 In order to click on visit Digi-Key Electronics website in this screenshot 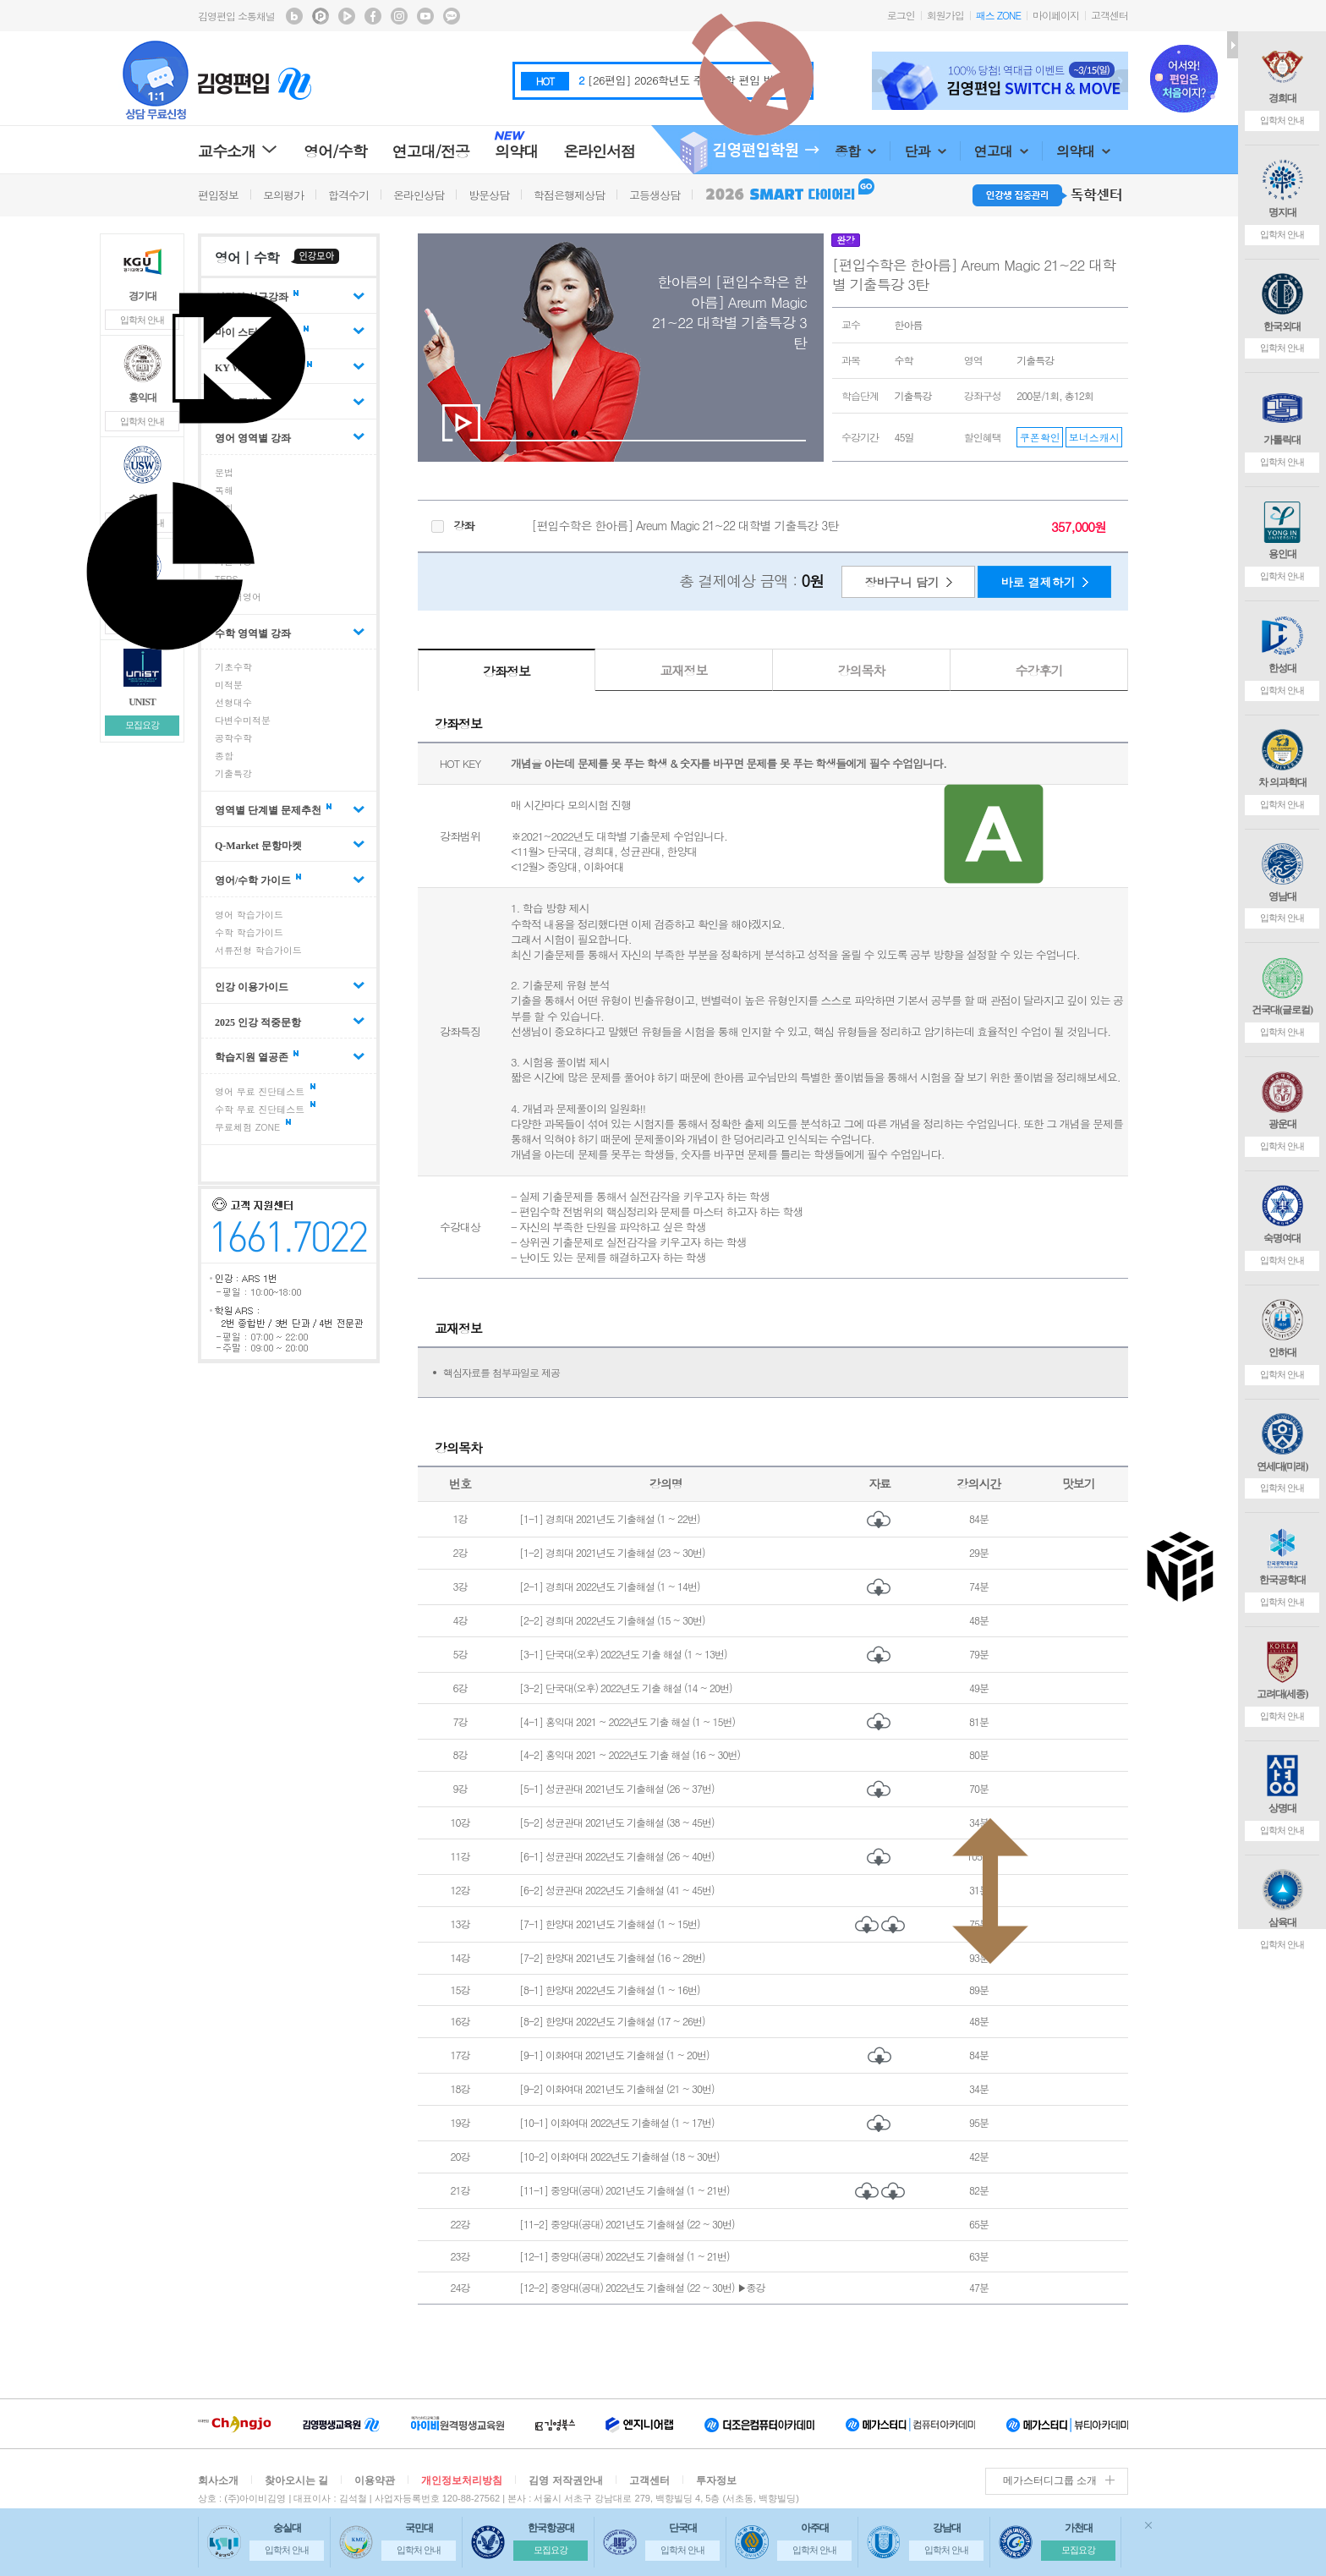, I will do `click(238, 358)`.